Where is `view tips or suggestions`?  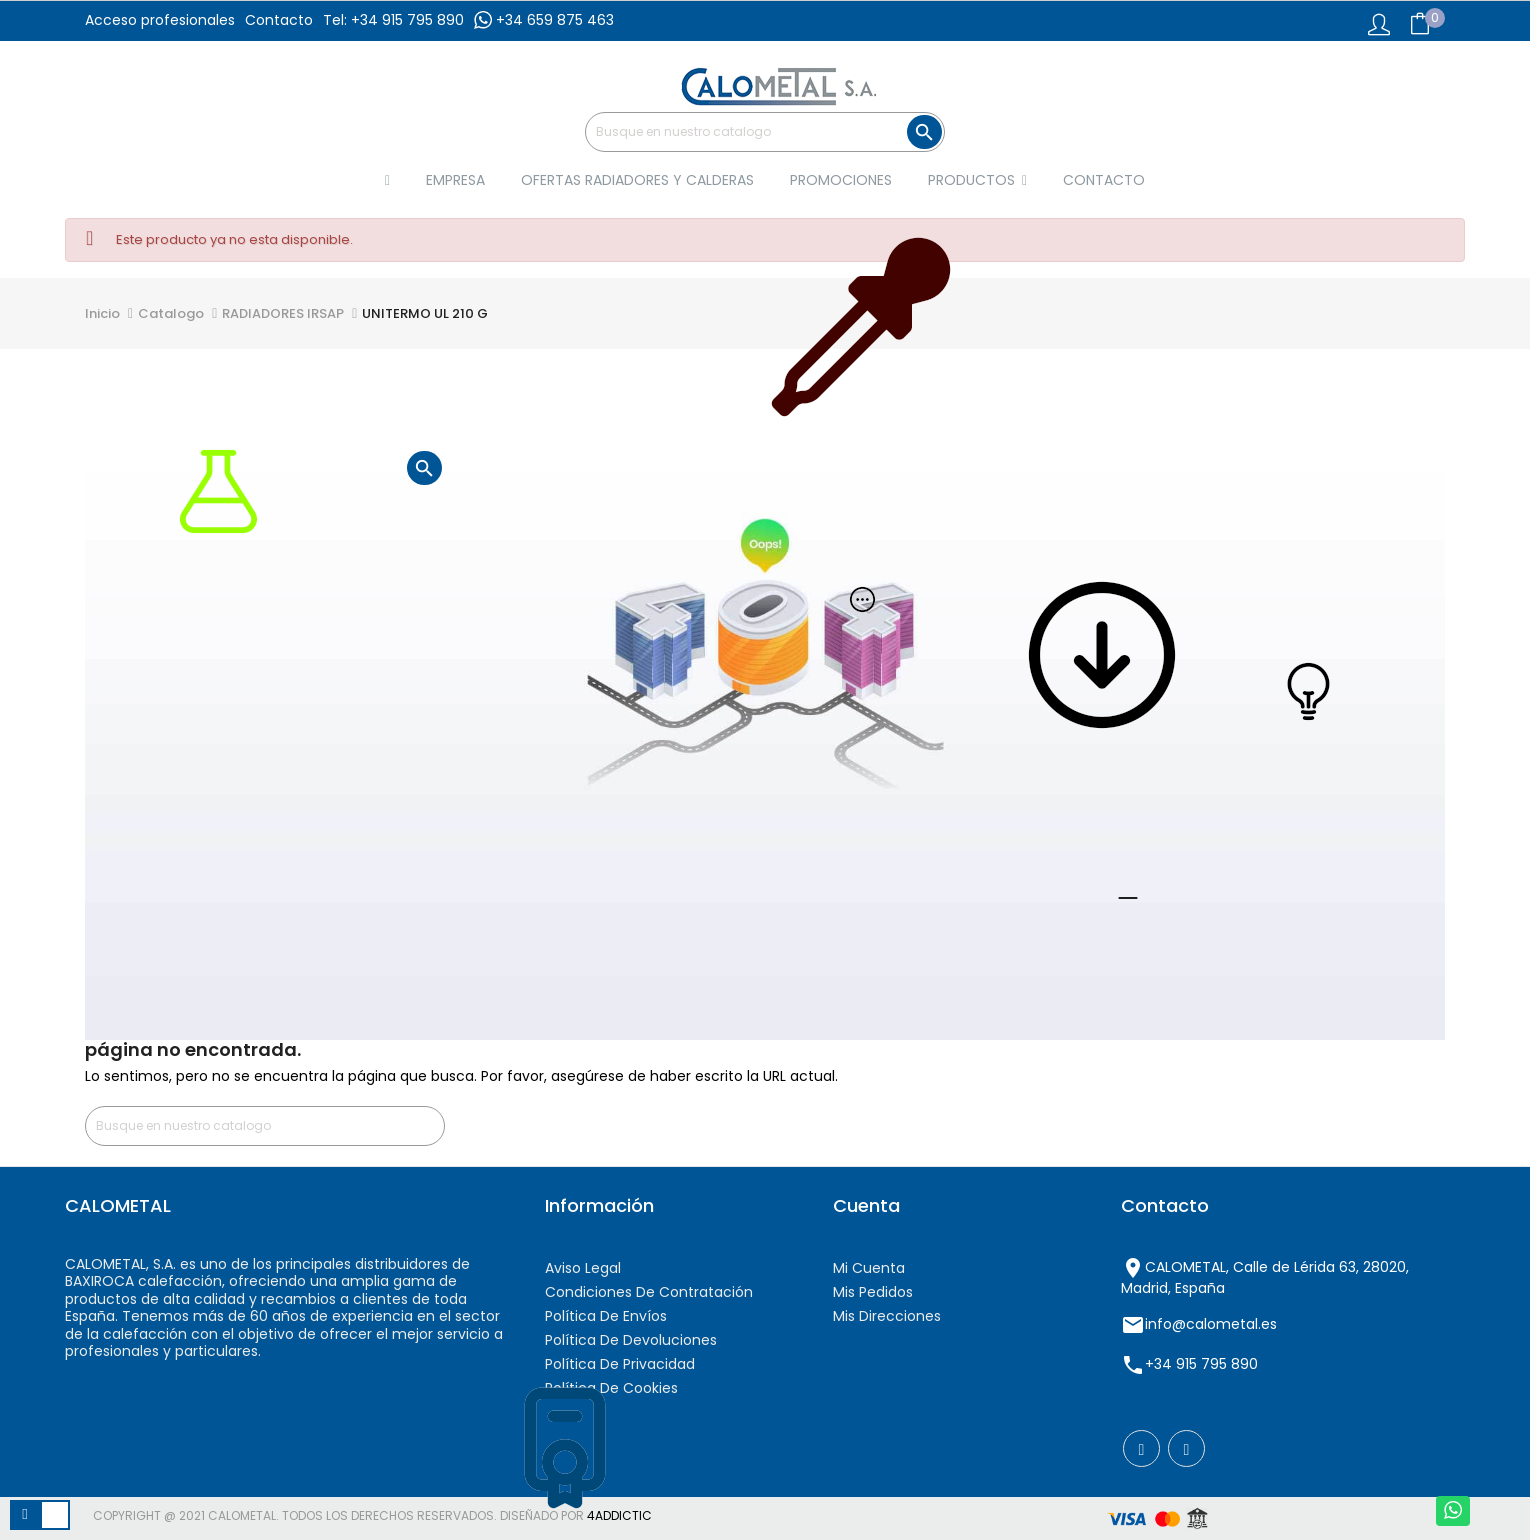 view tips or suggestions is located at coordinates (1308, 691).